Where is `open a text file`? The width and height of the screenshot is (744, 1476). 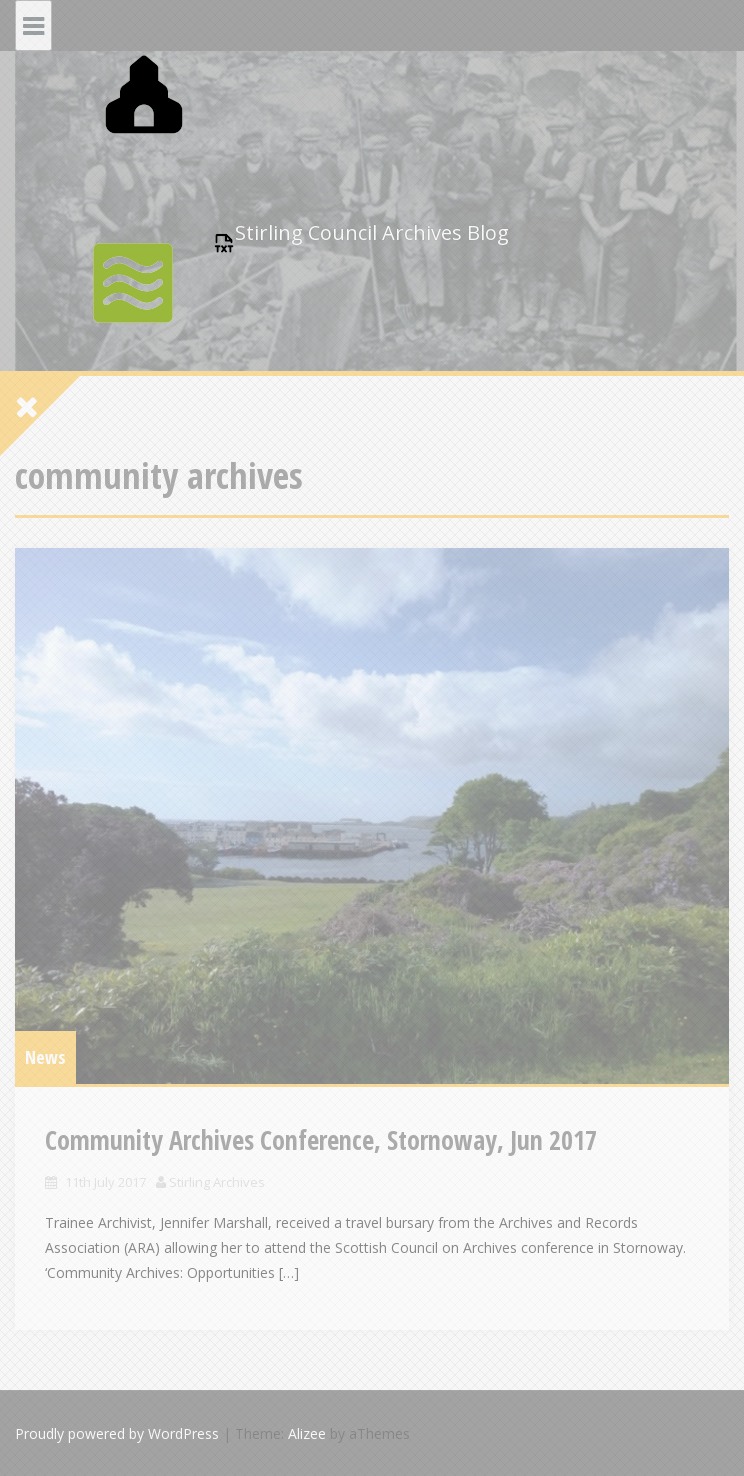 open a text file is located at coordinates (224, 244).